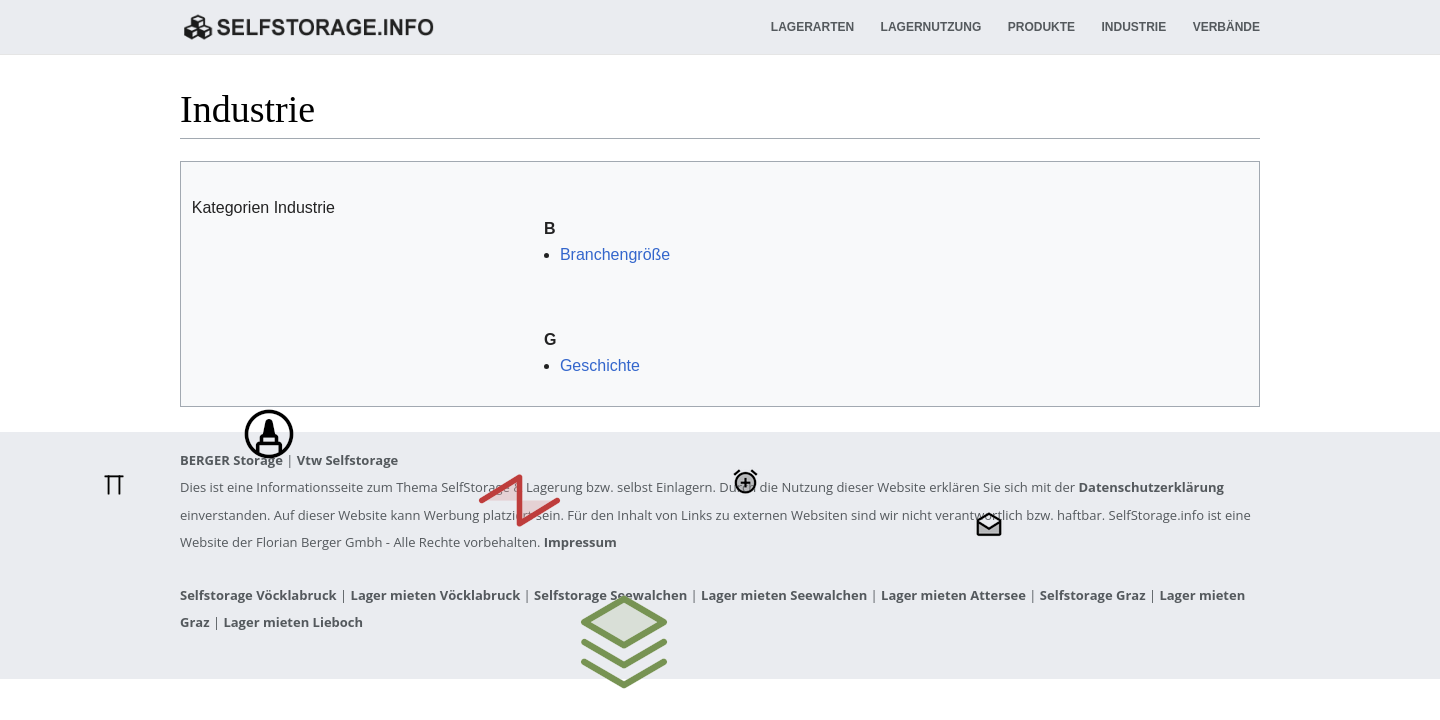 The image size is (1440, 720). I want to click on add a new alarm, so click(745, 481).